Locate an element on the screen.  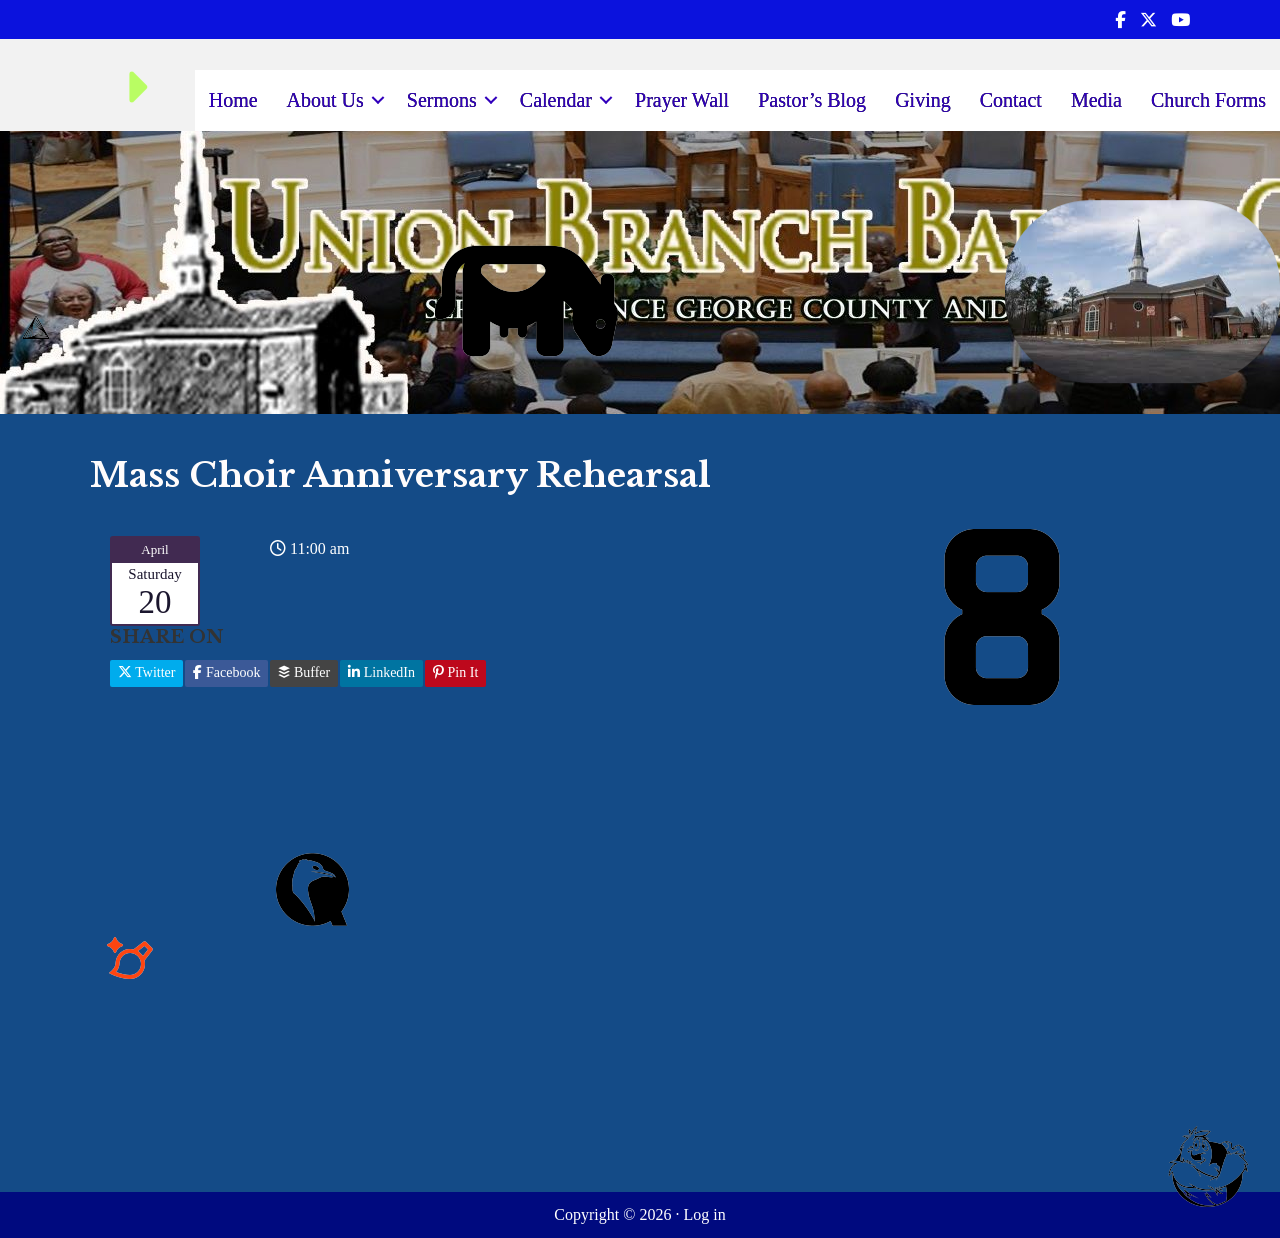
the red yeti brand logo is located at coordinates (1208, 1166).